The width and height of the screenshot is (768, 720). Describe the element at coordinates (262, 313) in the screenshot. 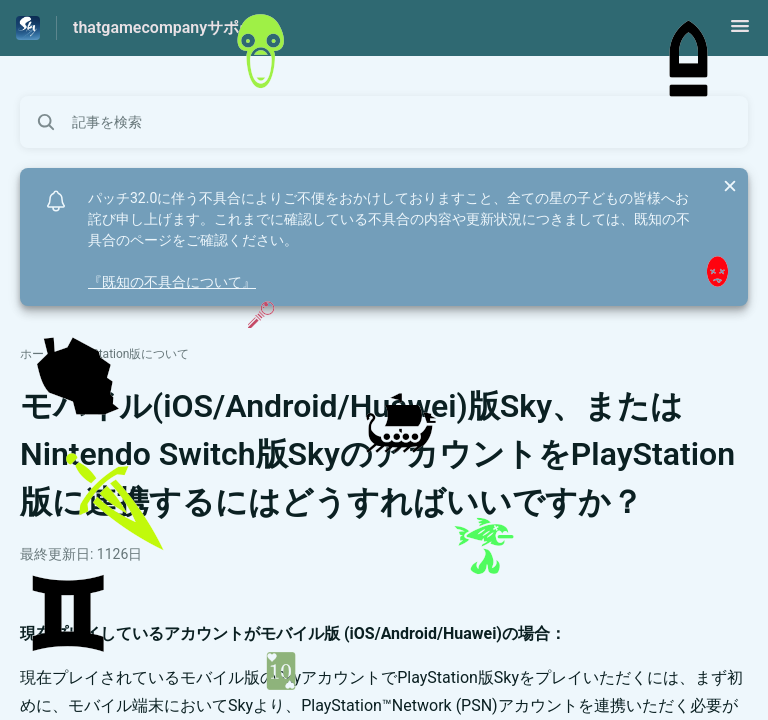

I see `cast a spell or use magic ability` at that location.